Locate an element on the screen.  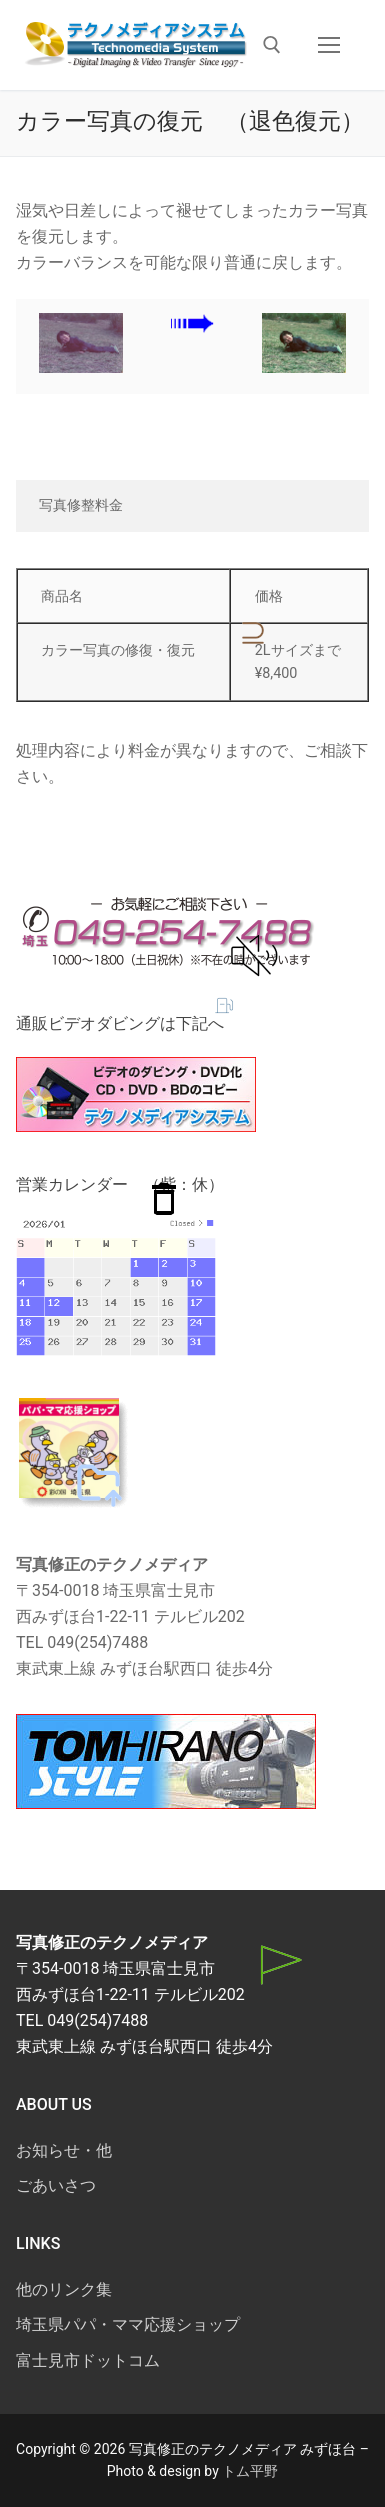
flag or bookmark an item is located at coordinates (277, 1965).